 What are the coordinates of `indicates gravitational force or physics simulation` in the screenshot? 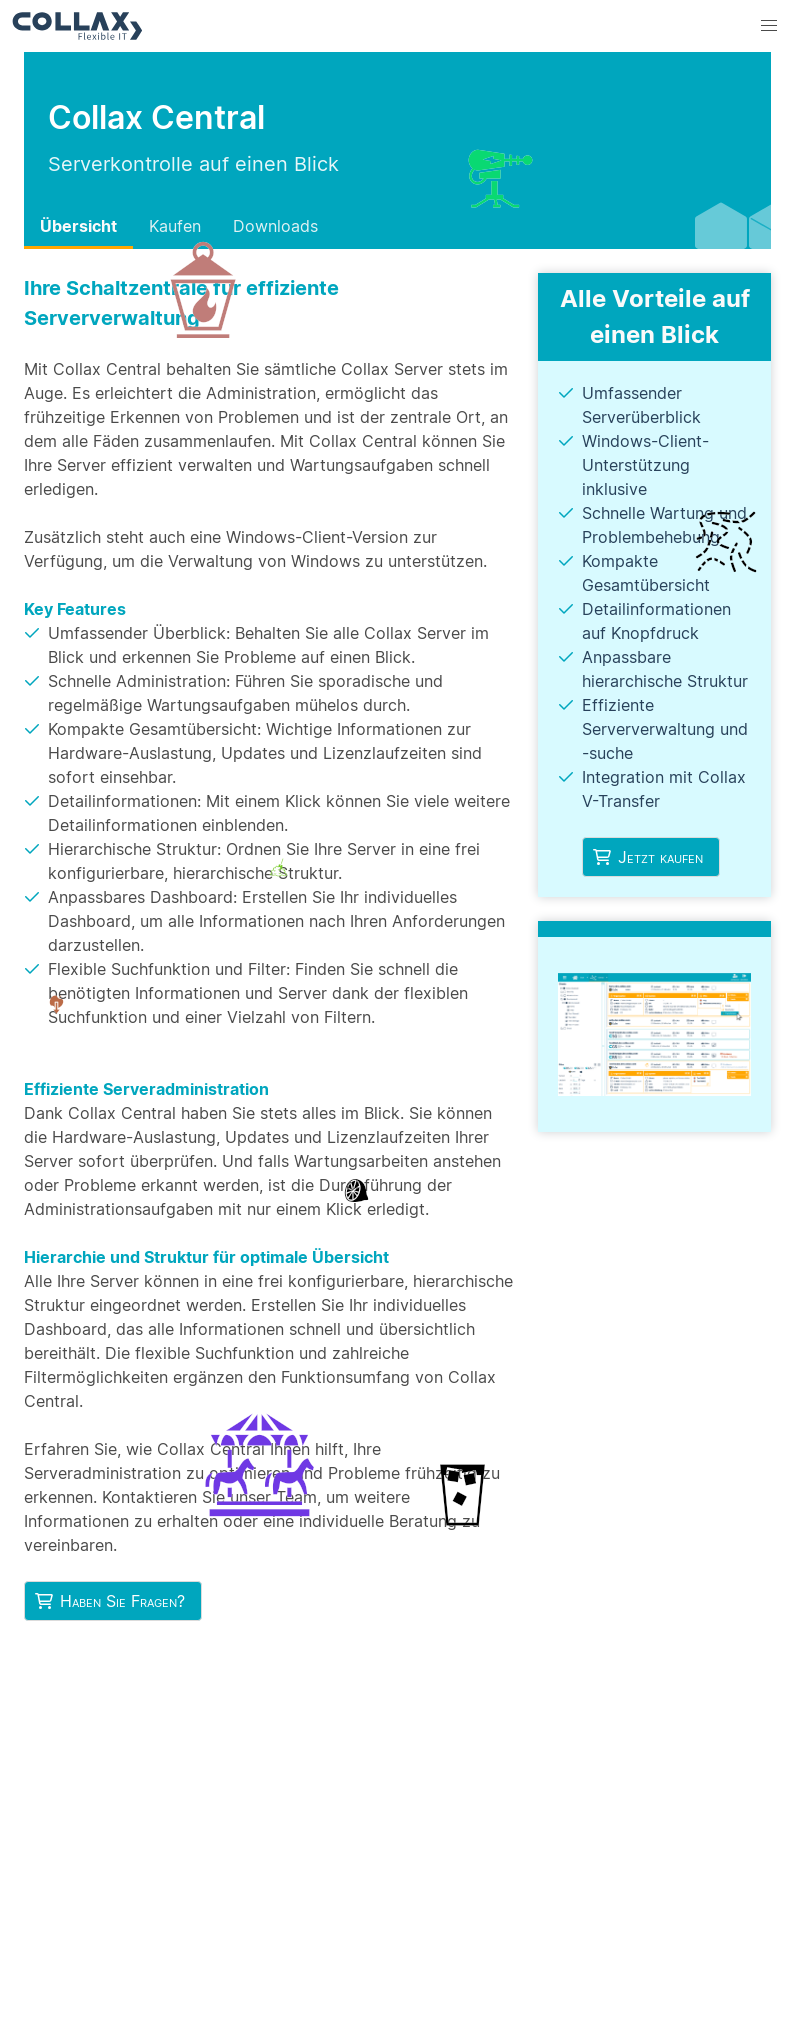 It's located at (56, 1004).